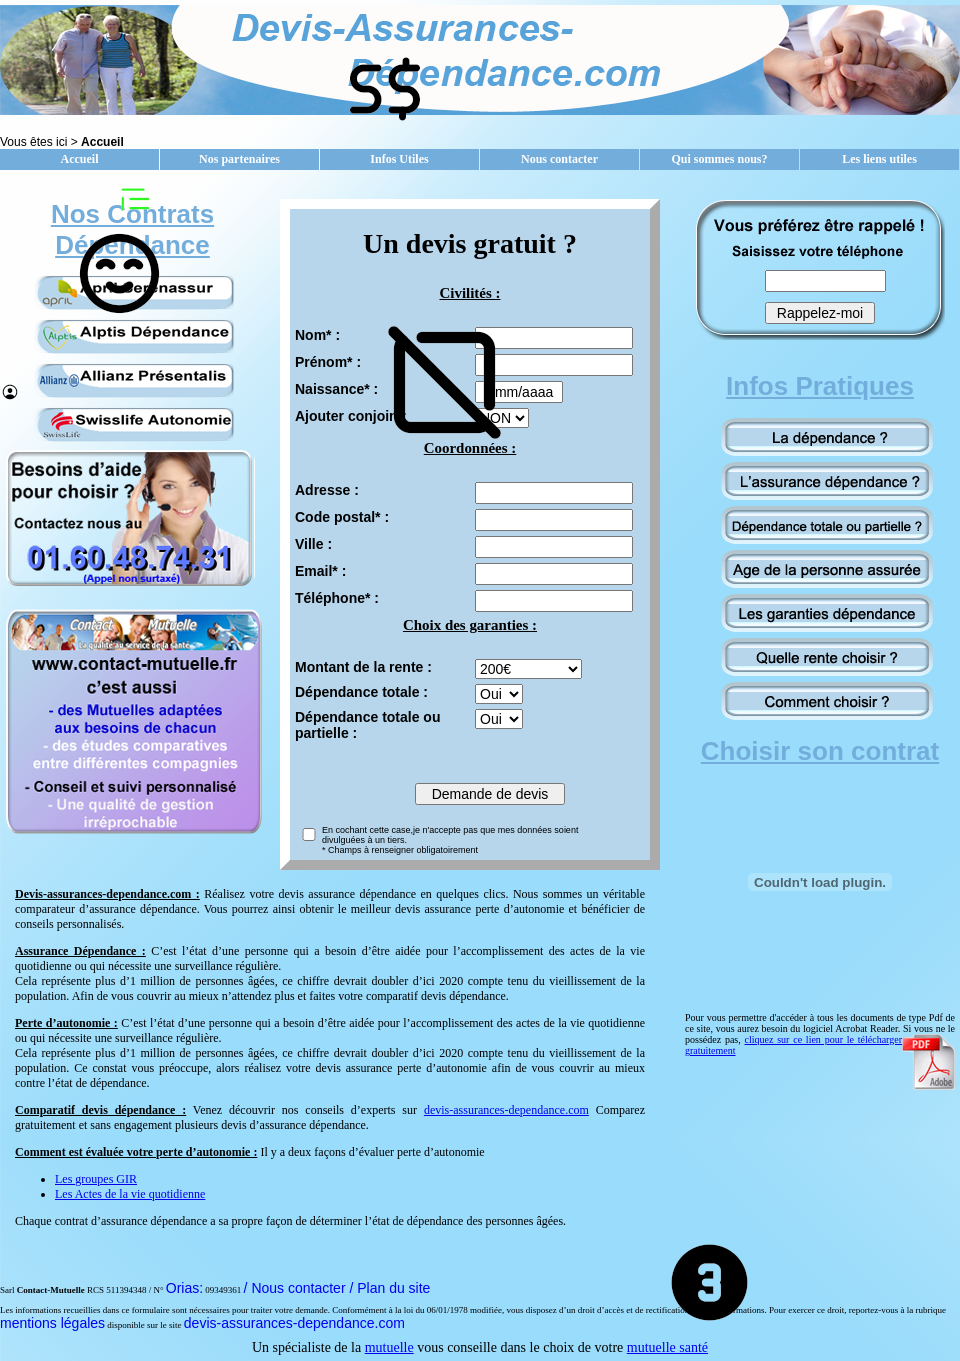  What do you see at coordinates (135, 198) in the screenshot?
I see `insert a block quote` at bounding box center [135, 198].